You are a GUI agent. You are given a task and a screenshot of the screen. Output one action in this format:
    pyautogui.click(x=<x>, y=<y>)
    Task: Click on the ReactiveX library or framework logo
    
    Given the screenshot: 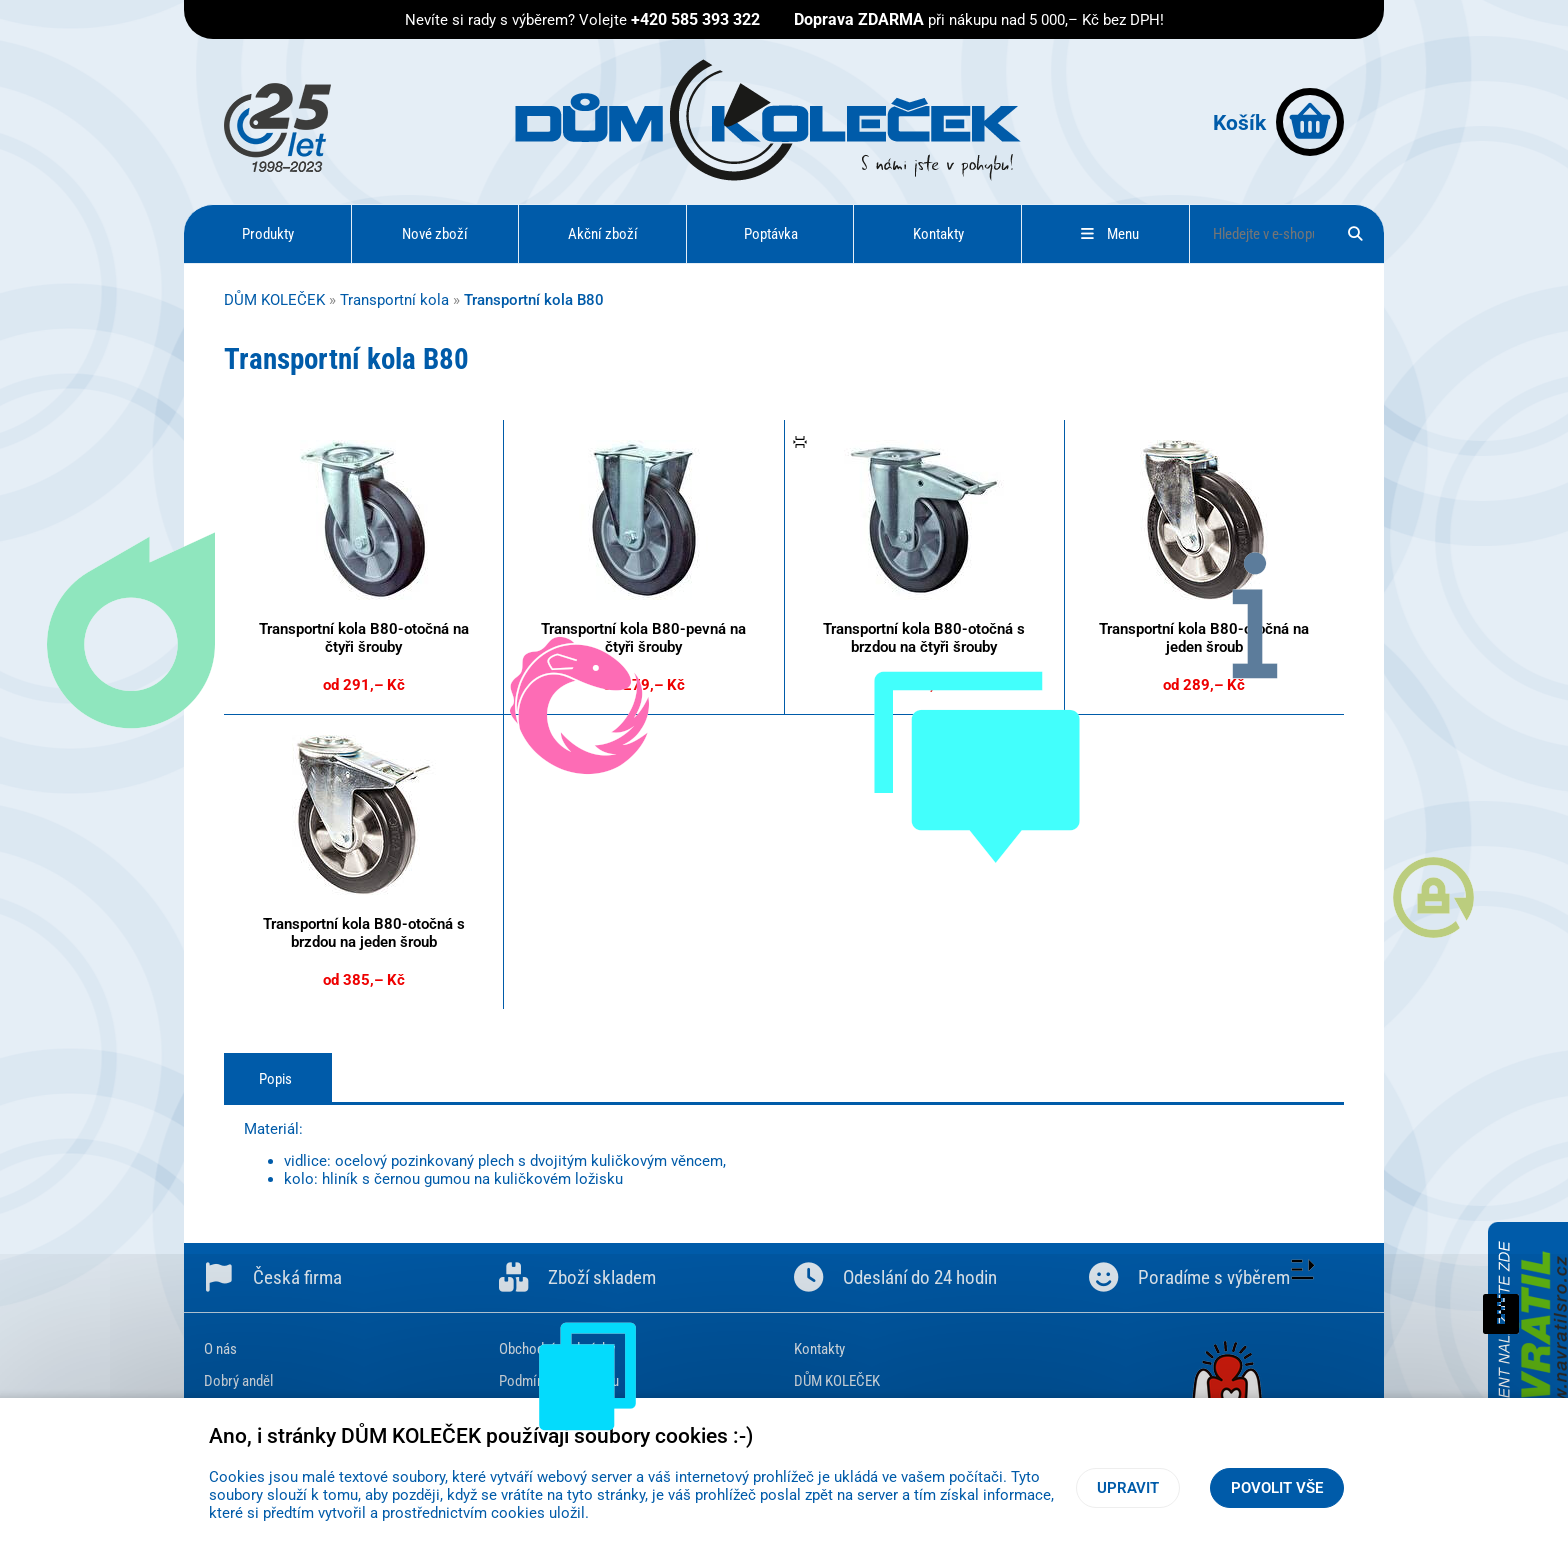 What is the action you would take?
    pyautogui.click(x=579, y=705)
    